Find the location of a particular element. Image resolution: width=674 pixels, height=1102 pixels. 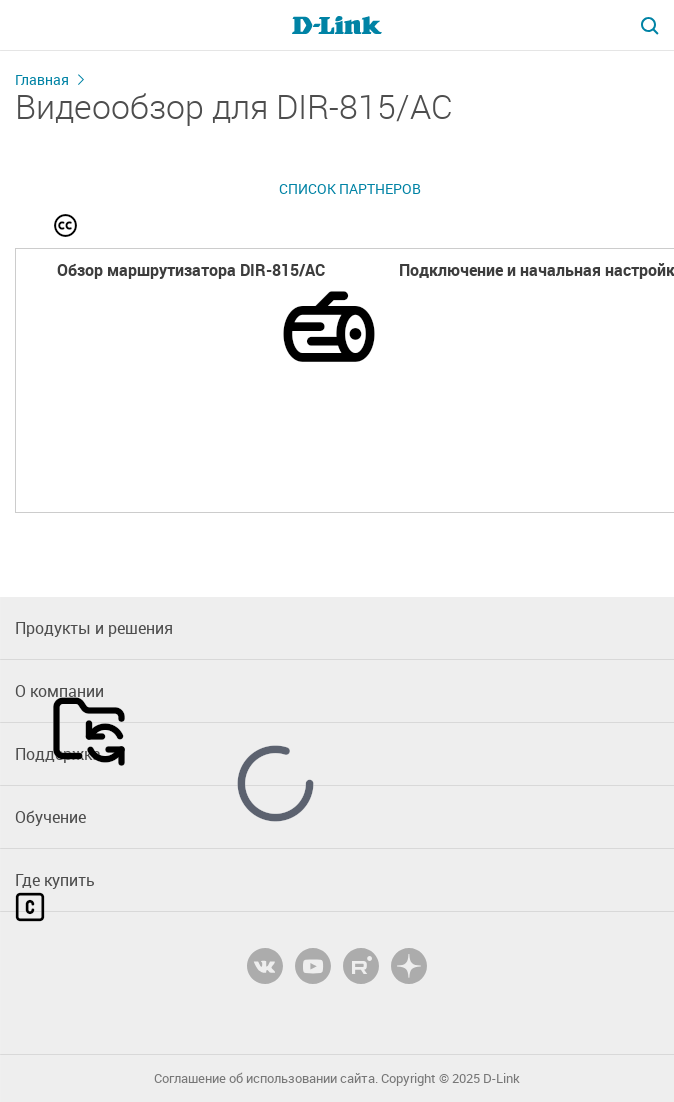

indicates a "C" grade or rating is located at coordinates (30, 907).